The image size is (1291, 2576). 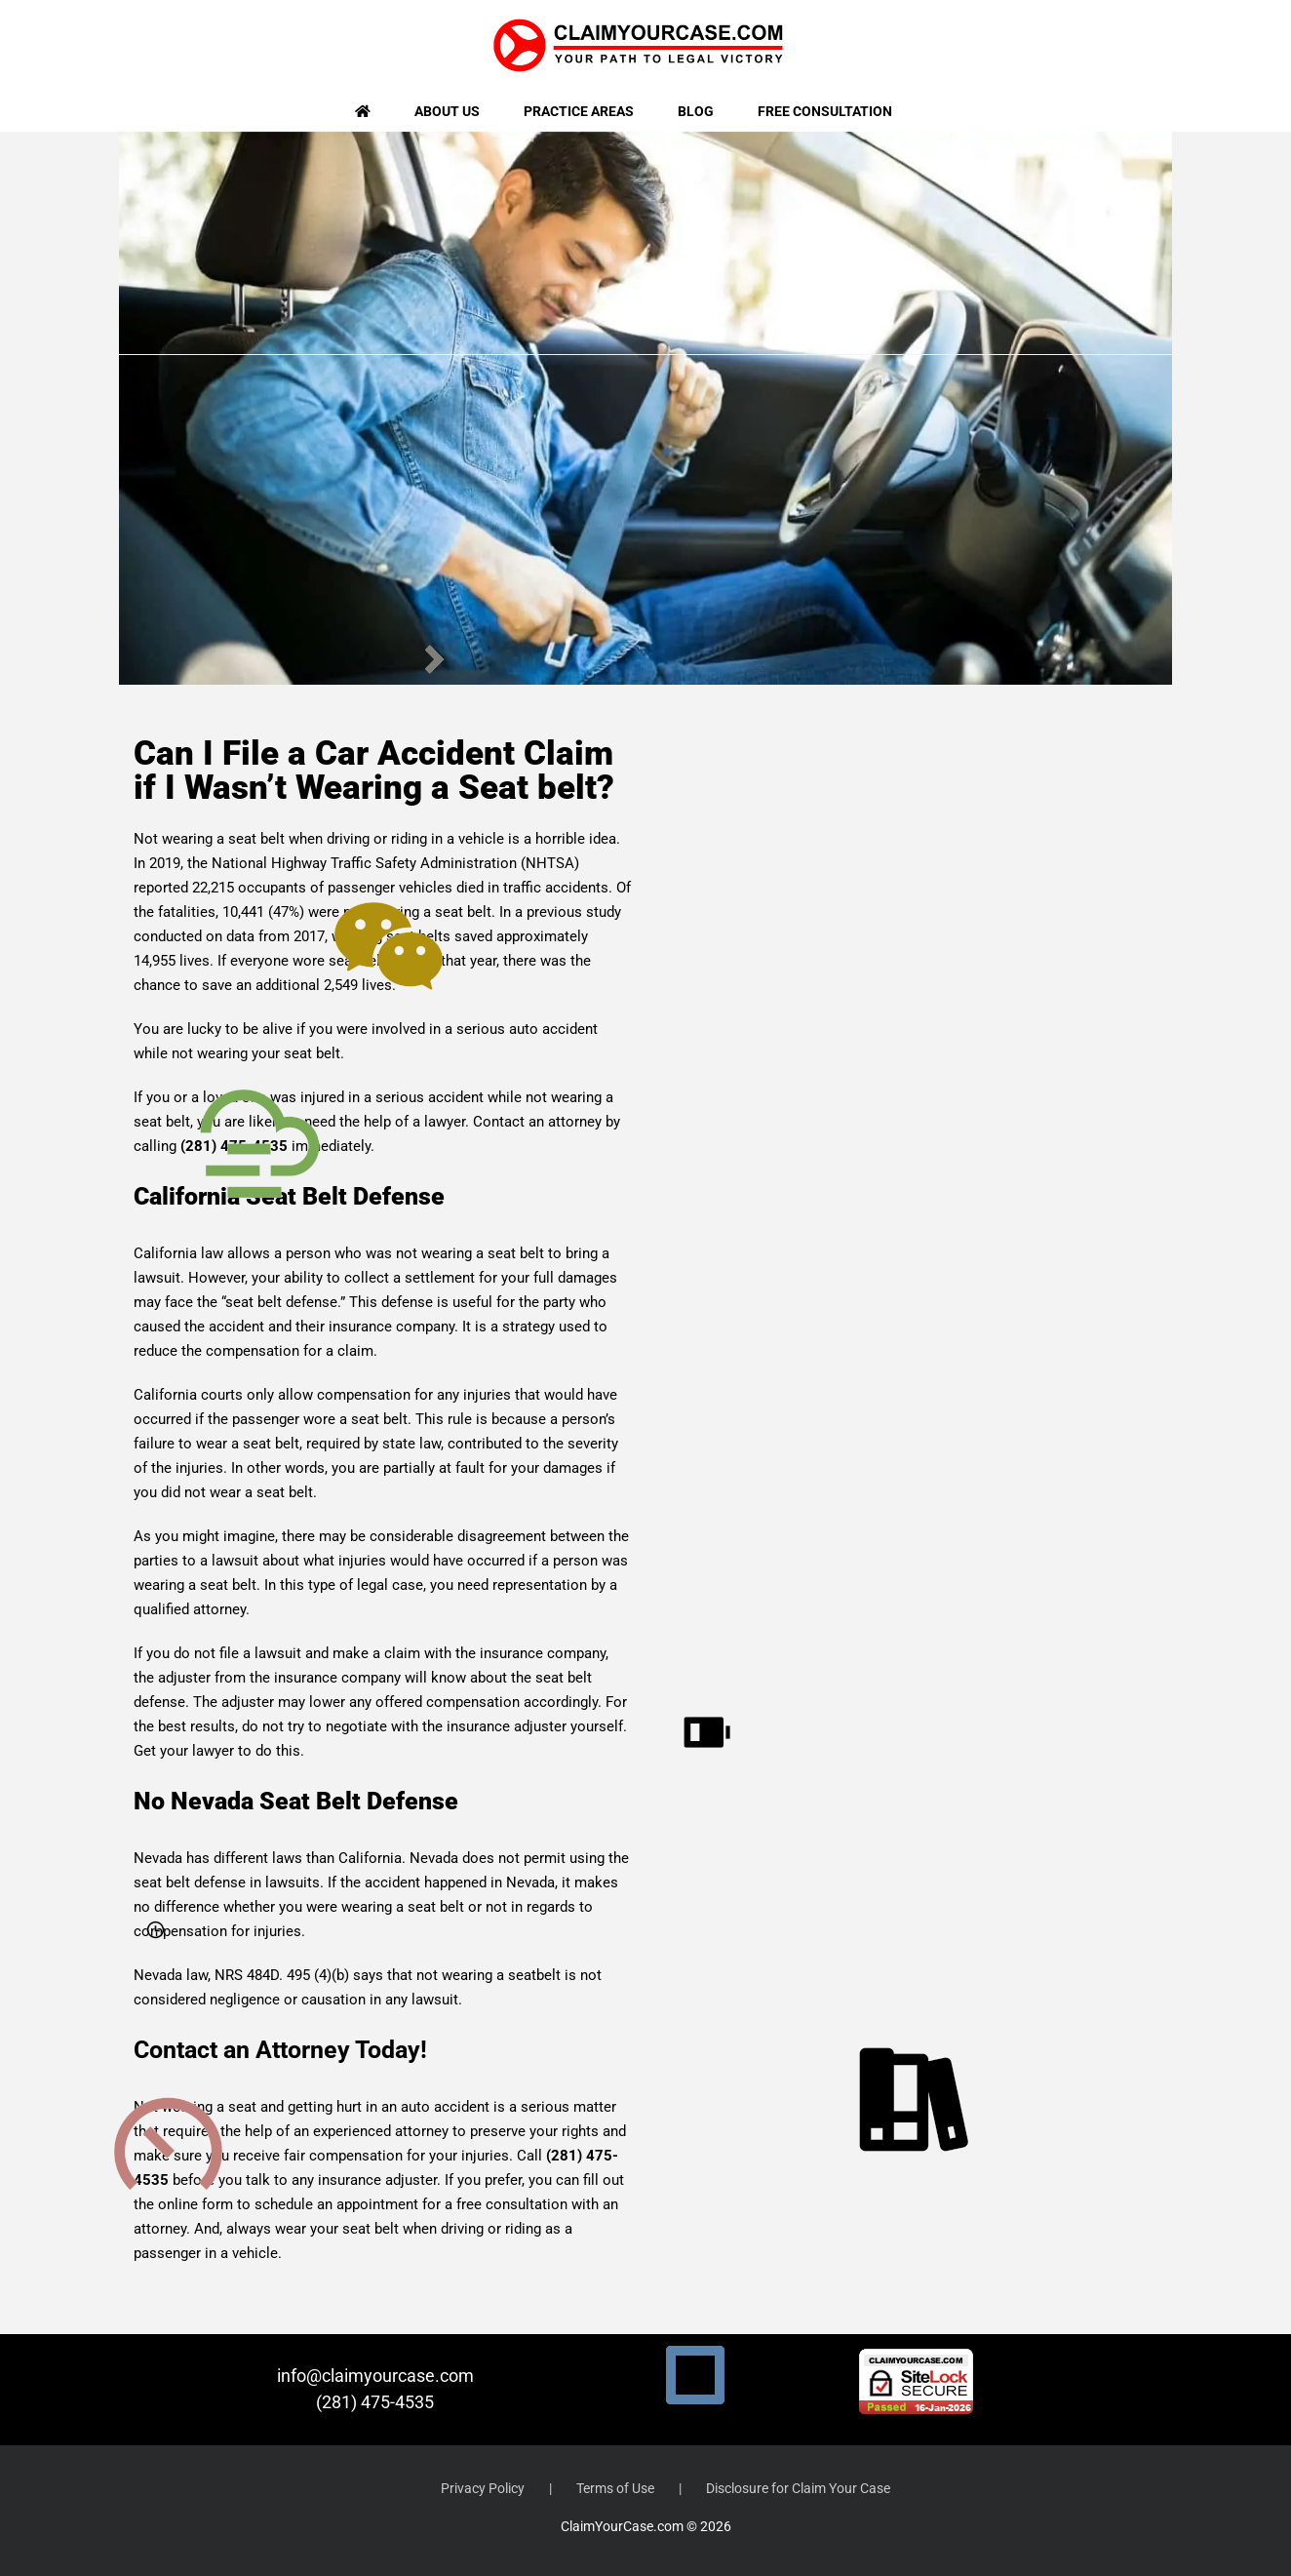 I want to click on indicates low battery status, so click(x=706, y=1732).